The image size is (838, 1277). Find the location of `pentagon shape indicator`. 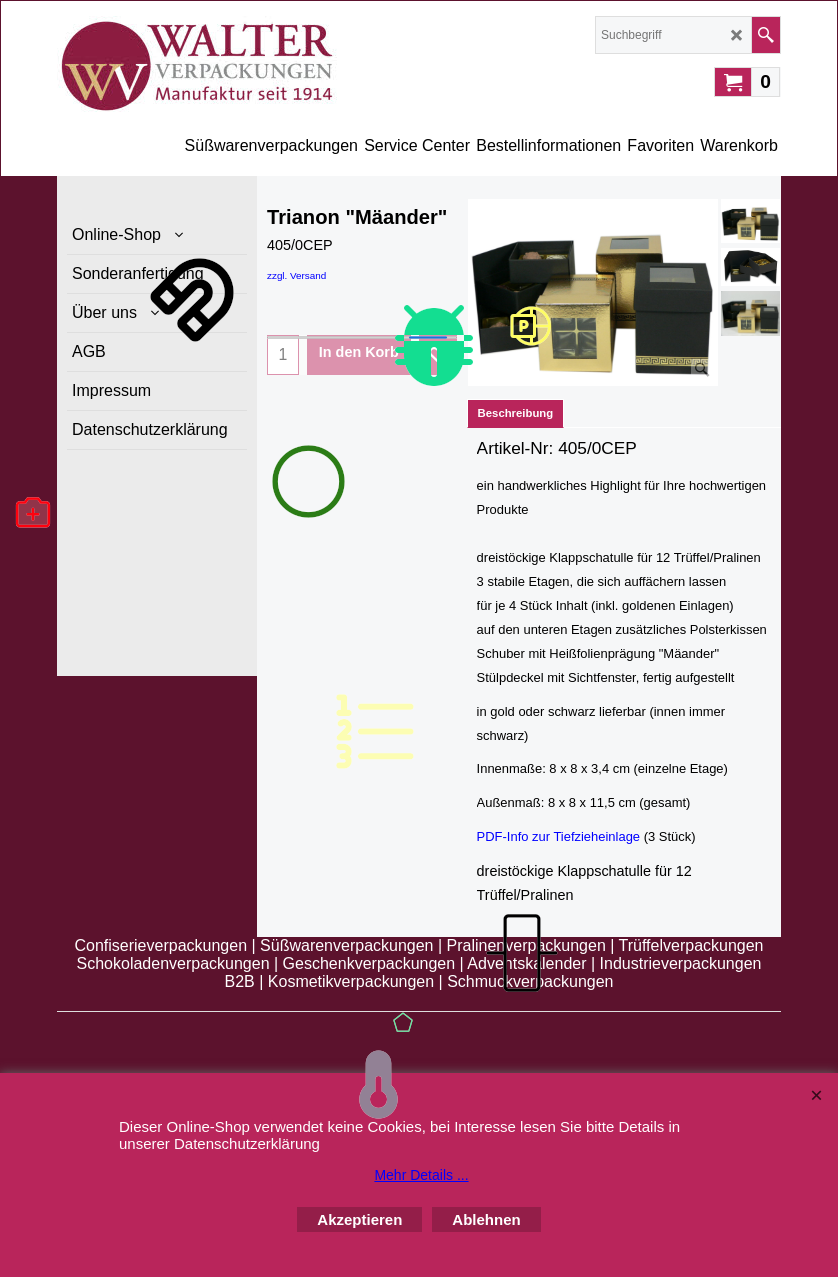

pentagon shape indicator is located at coordinates (403, 1023).